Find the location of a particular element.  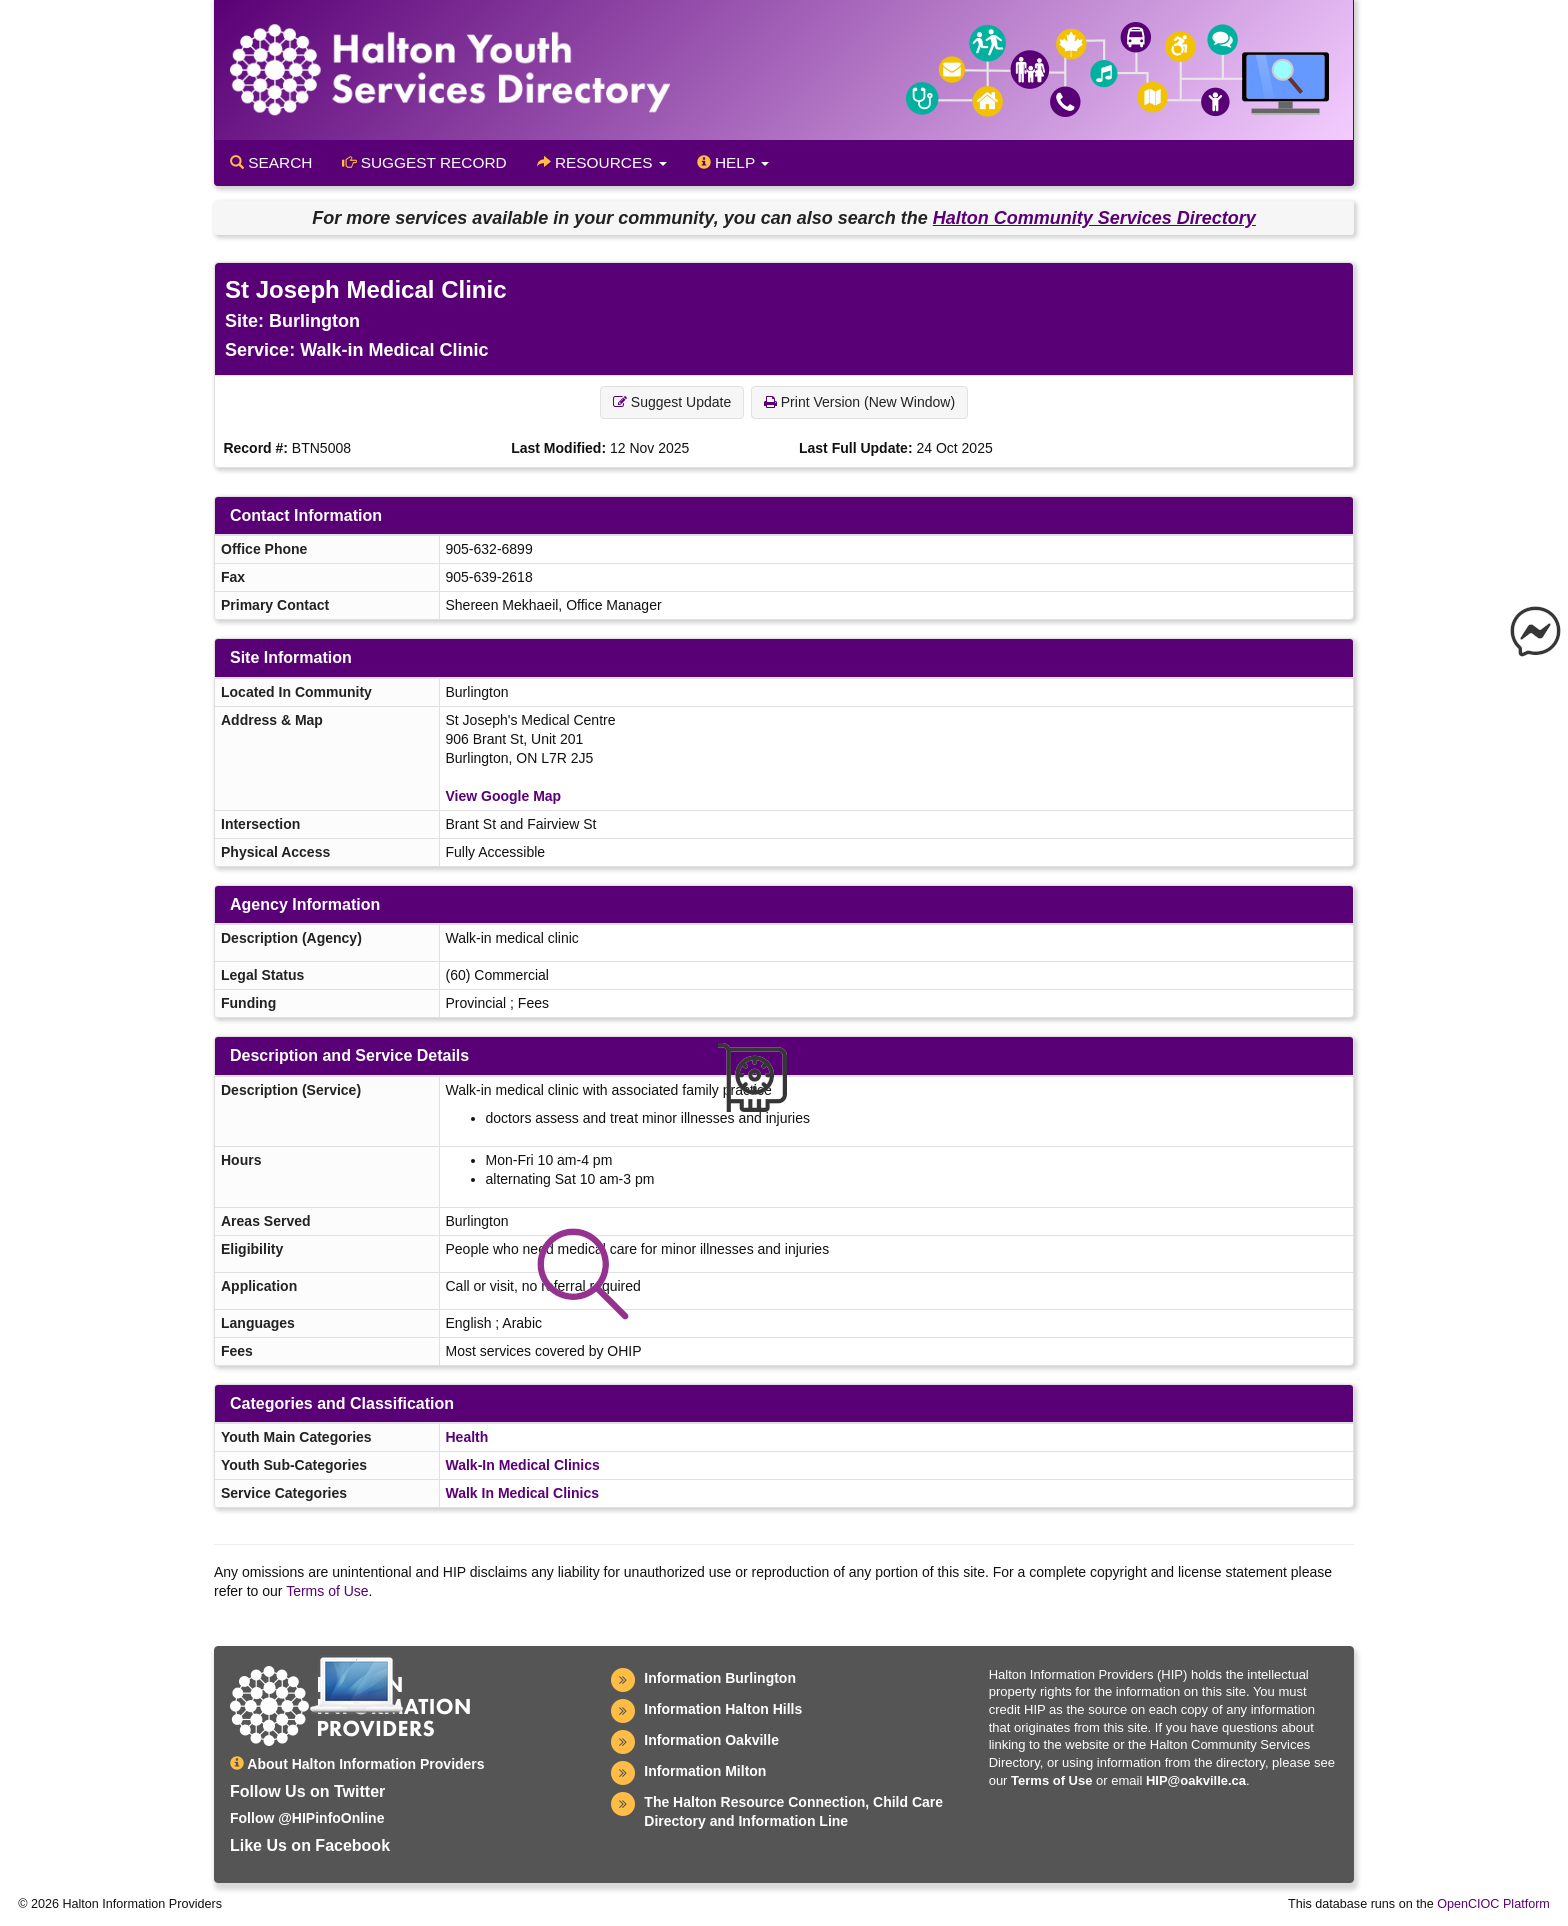

open Caprine, a Facebook Messenger desktop client is located at coordinates (1535, 631).